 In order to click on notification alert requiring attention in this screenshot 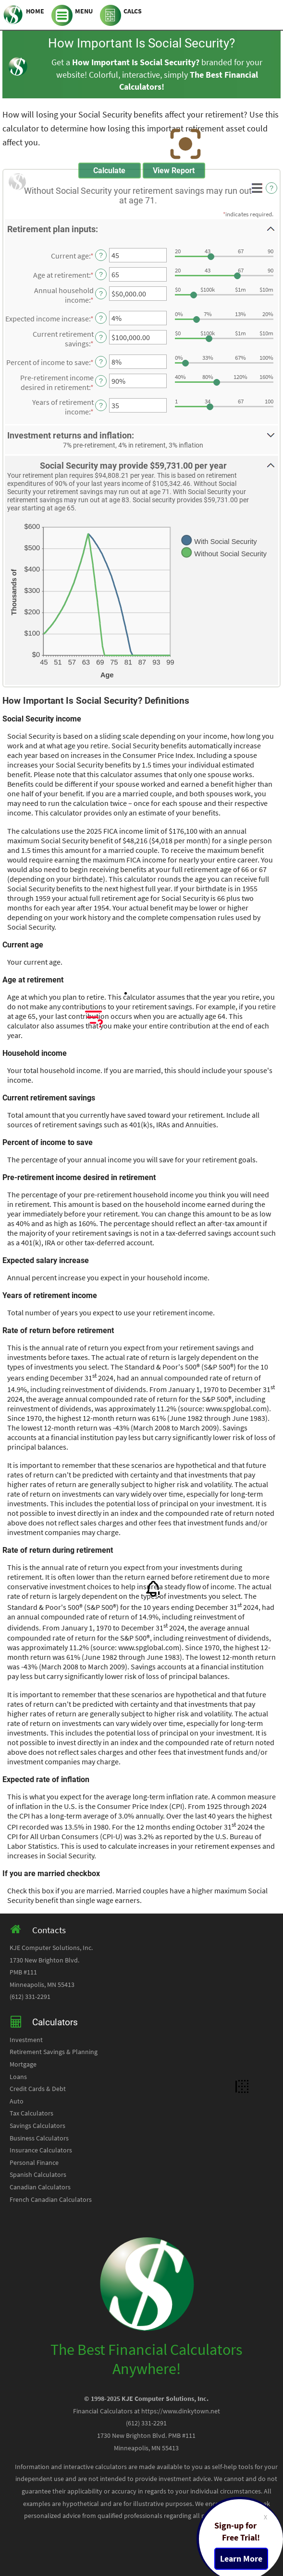, I will do `click(153, 1589)`.